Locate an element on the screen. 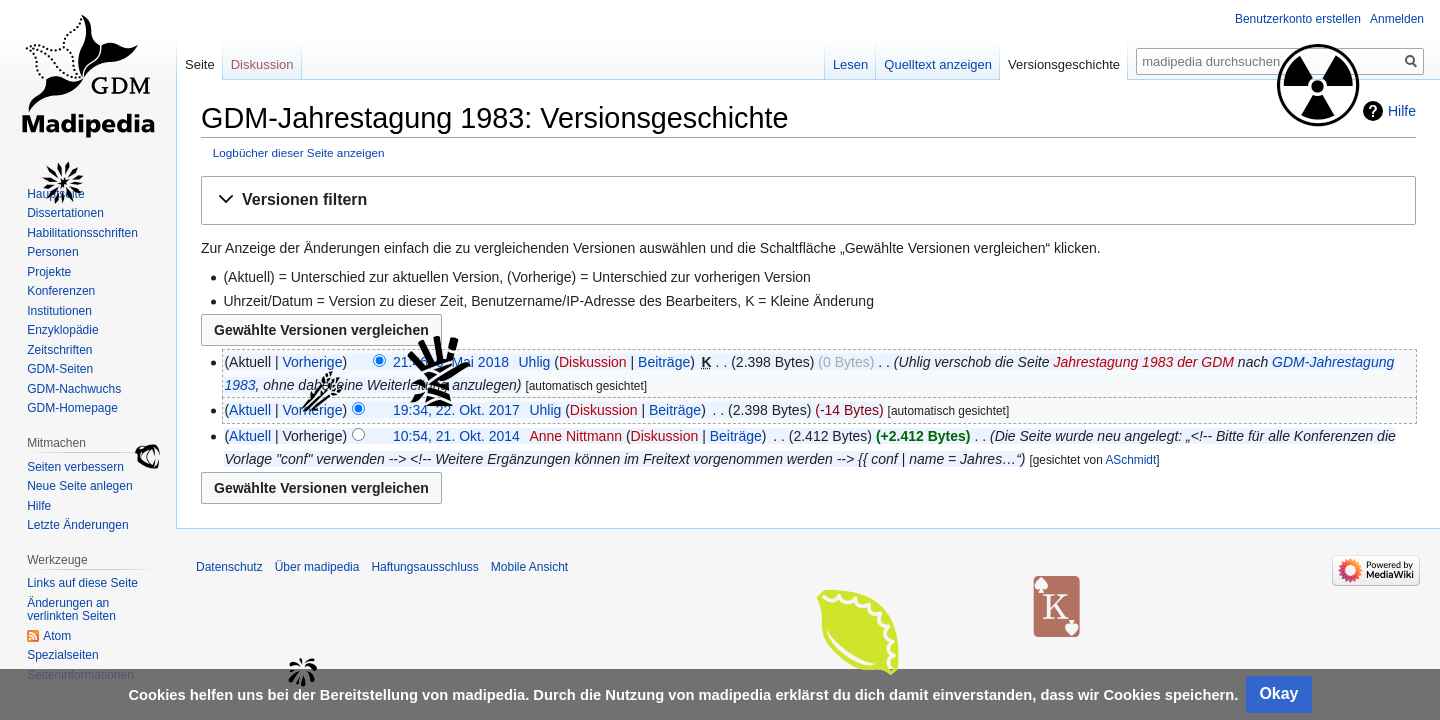  indicates radioactive or hazardous material warning is located at coordinates (1318, 85).